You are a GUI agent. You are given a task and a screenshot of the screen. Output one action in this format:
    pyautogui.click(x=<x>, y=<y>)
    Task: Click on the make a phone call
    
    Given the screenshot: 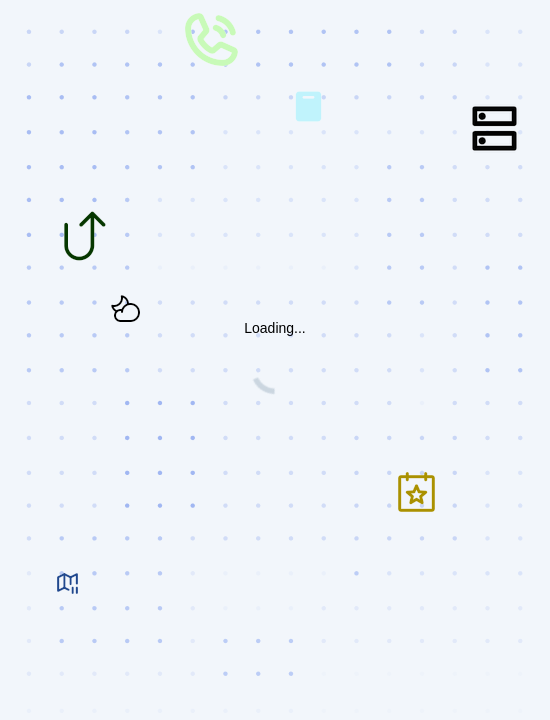 What is the action you would take?
    pyautogui.click(x=212, y=38)
    